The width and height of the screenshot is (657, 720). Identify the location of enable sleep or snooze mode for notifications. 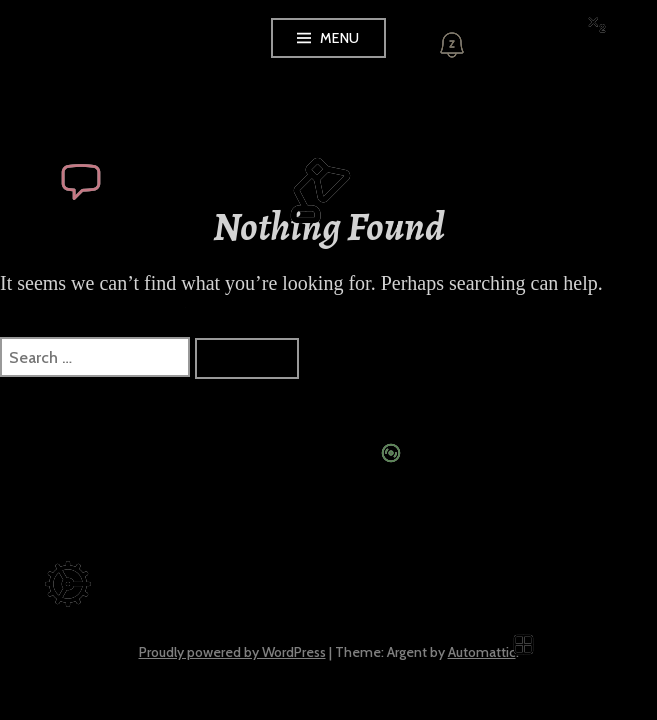
(452, 45).